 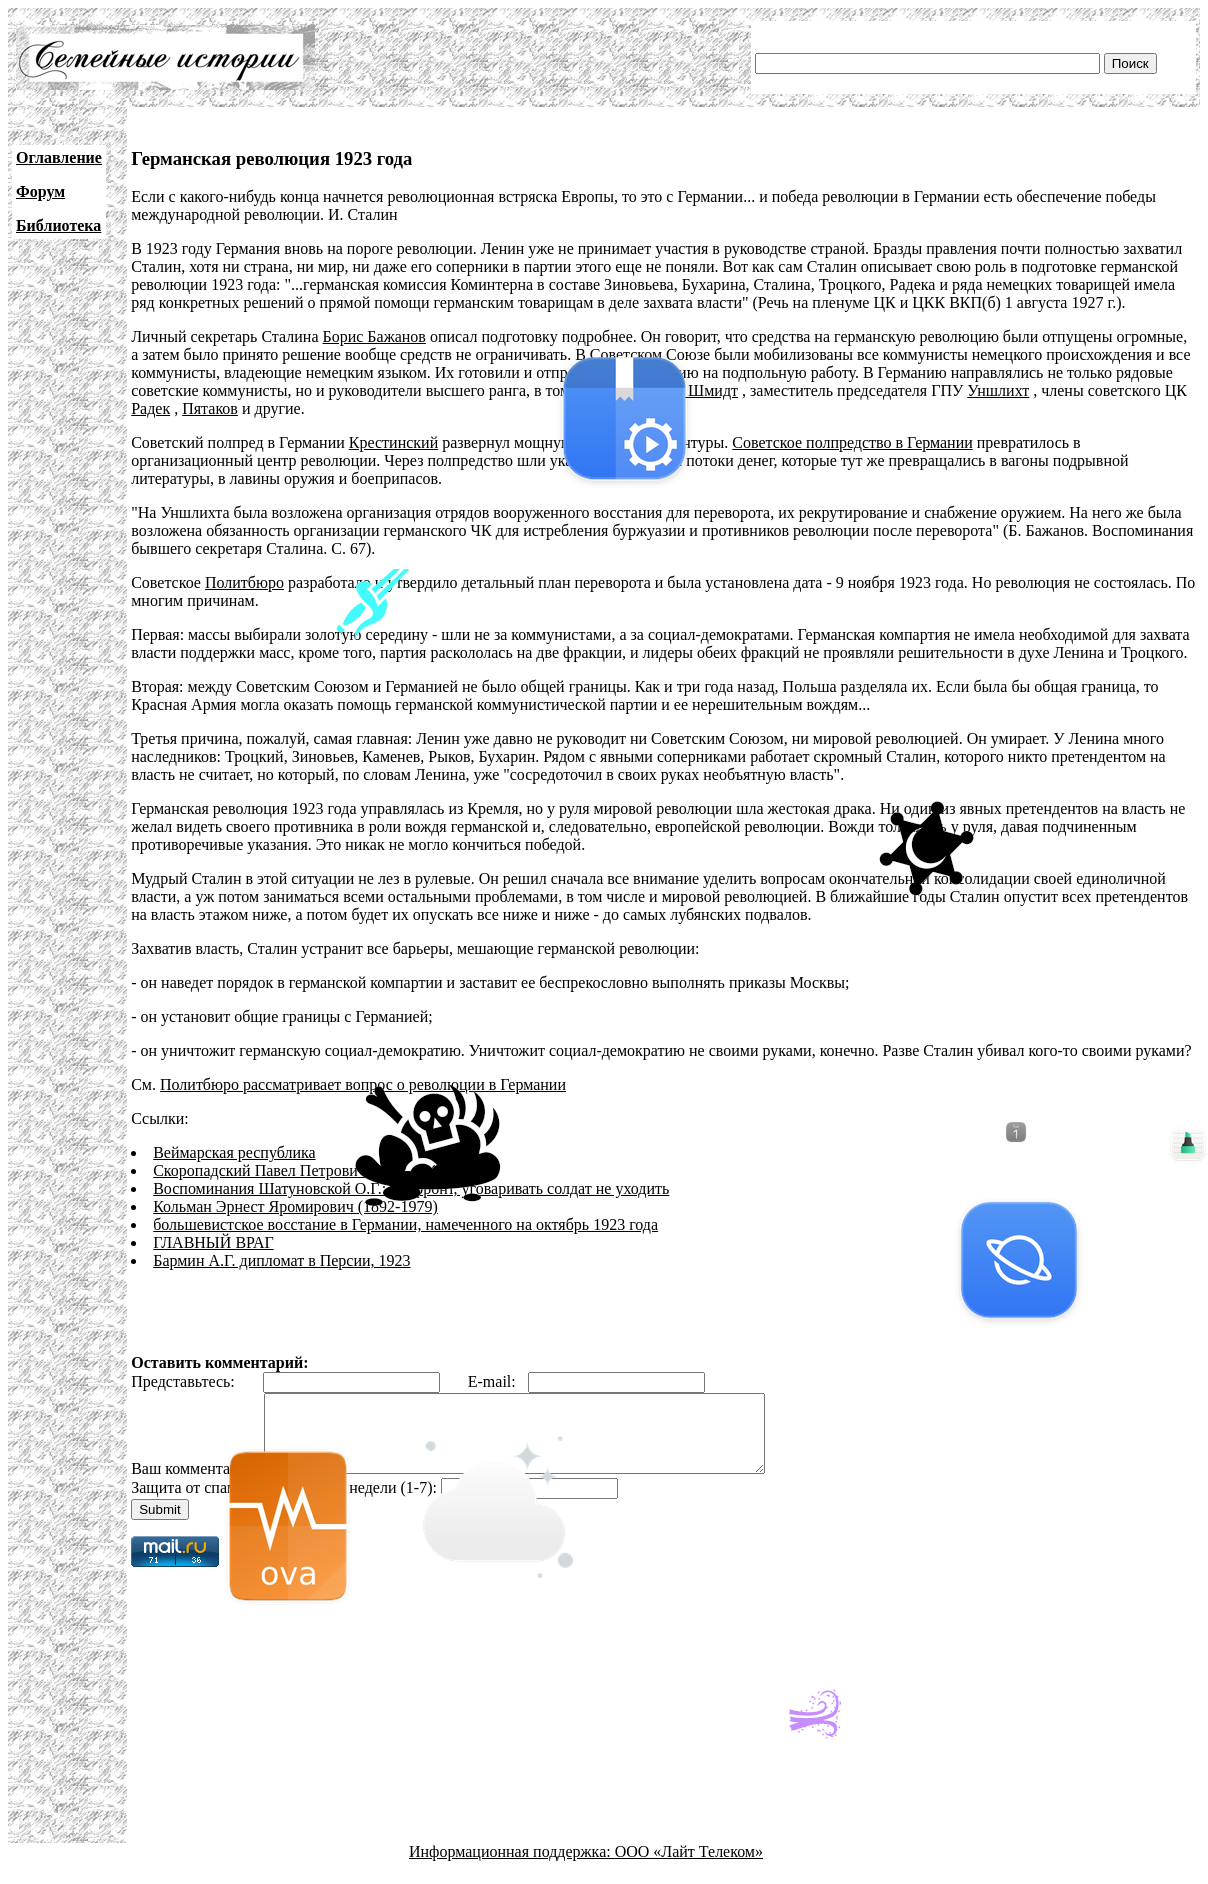 What do you see at coordinates (288, 1526) in the screenshot?
I see `a VirtualBox appliance file (.ova format)` at bounding box center [288, 1526].